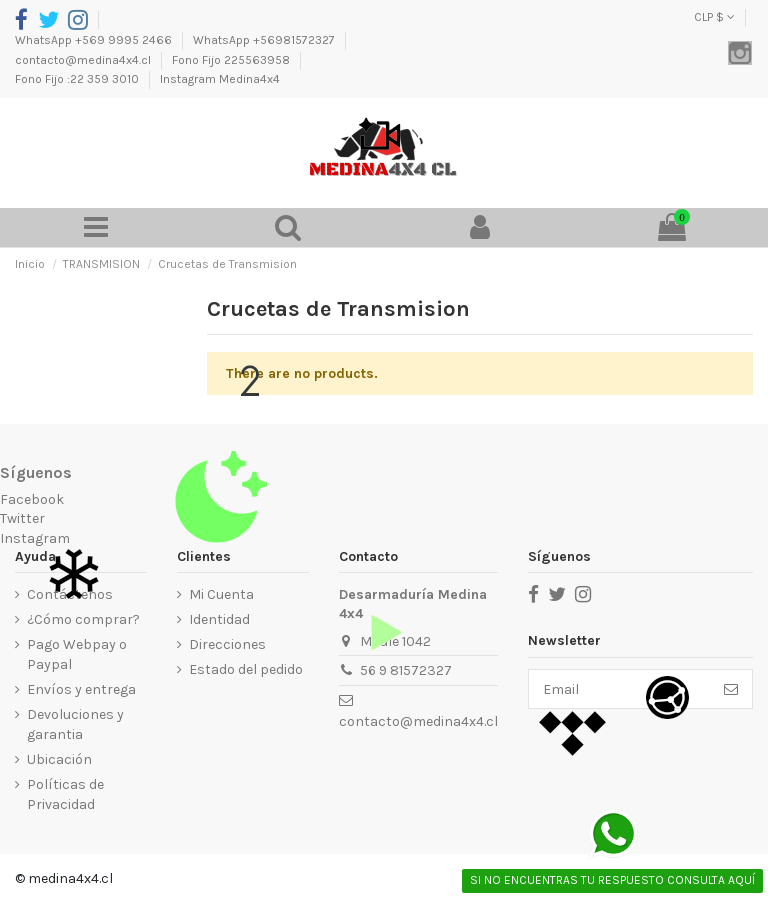  What do you see at coordinates (217, 501) in the screenshot?
I see `enable dark mode or night theme` at bounding box center [217, 501].